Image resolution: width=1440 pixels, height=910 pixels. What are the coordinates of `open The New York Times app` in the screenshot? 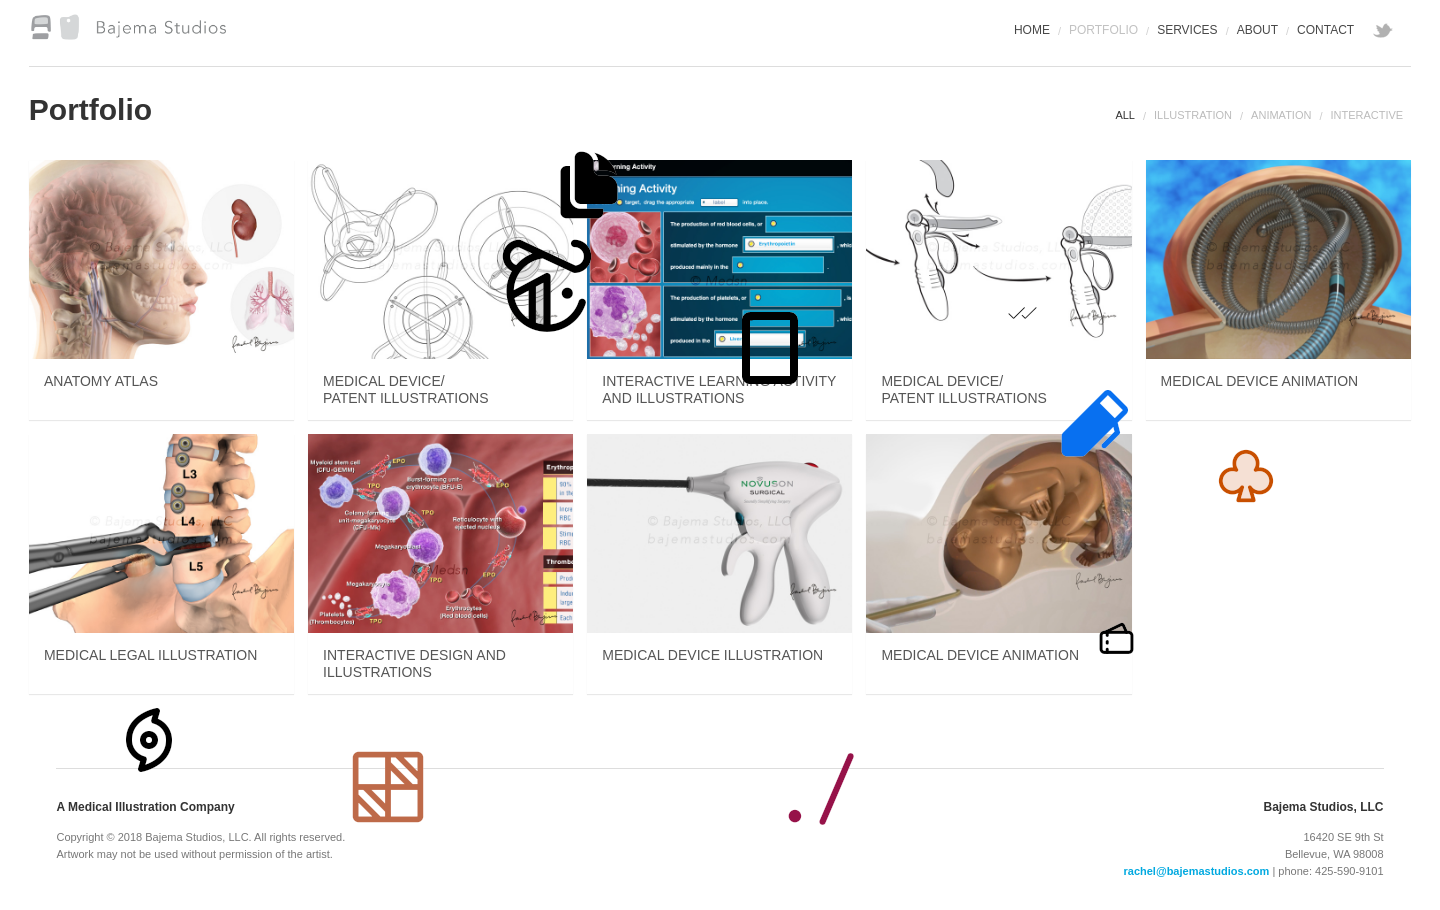 It's located at (547, 284).